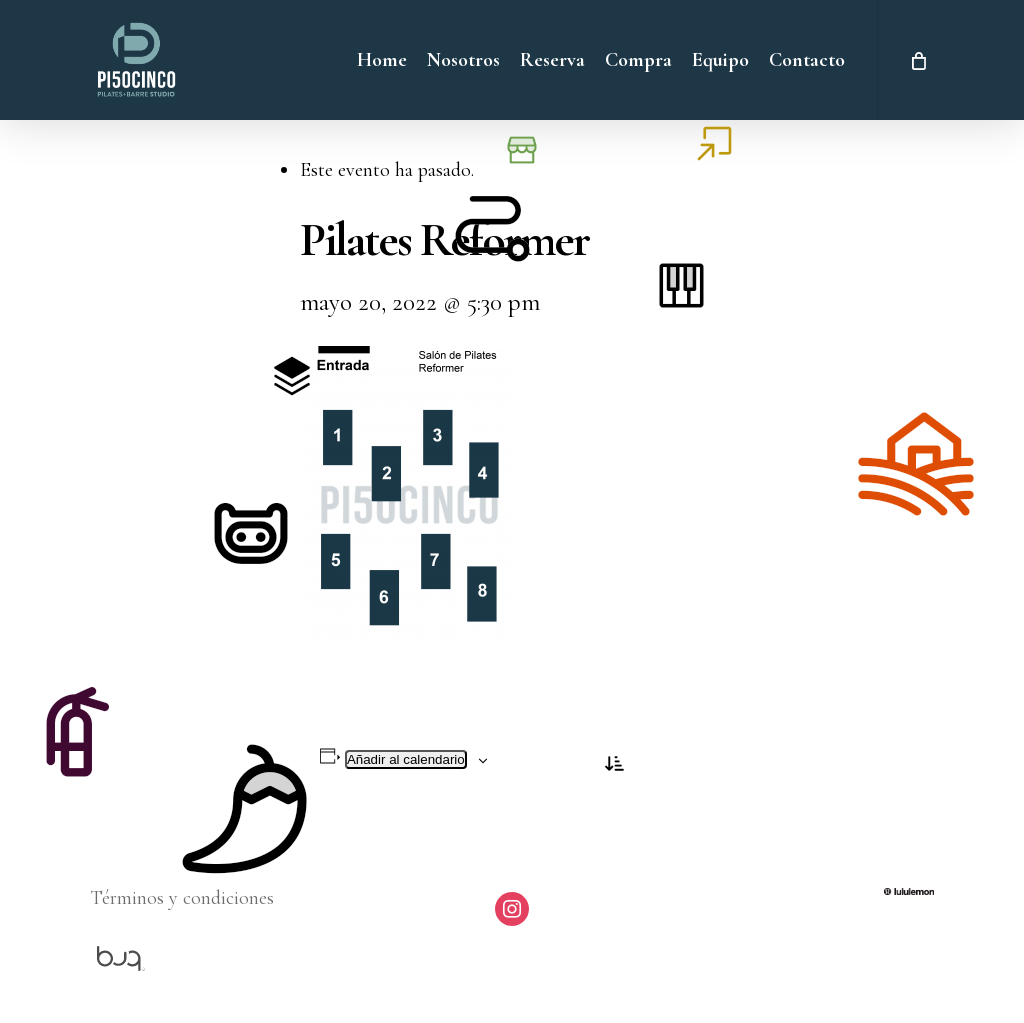  I want to click on fire safety equipment indicator, so click(73, 732).